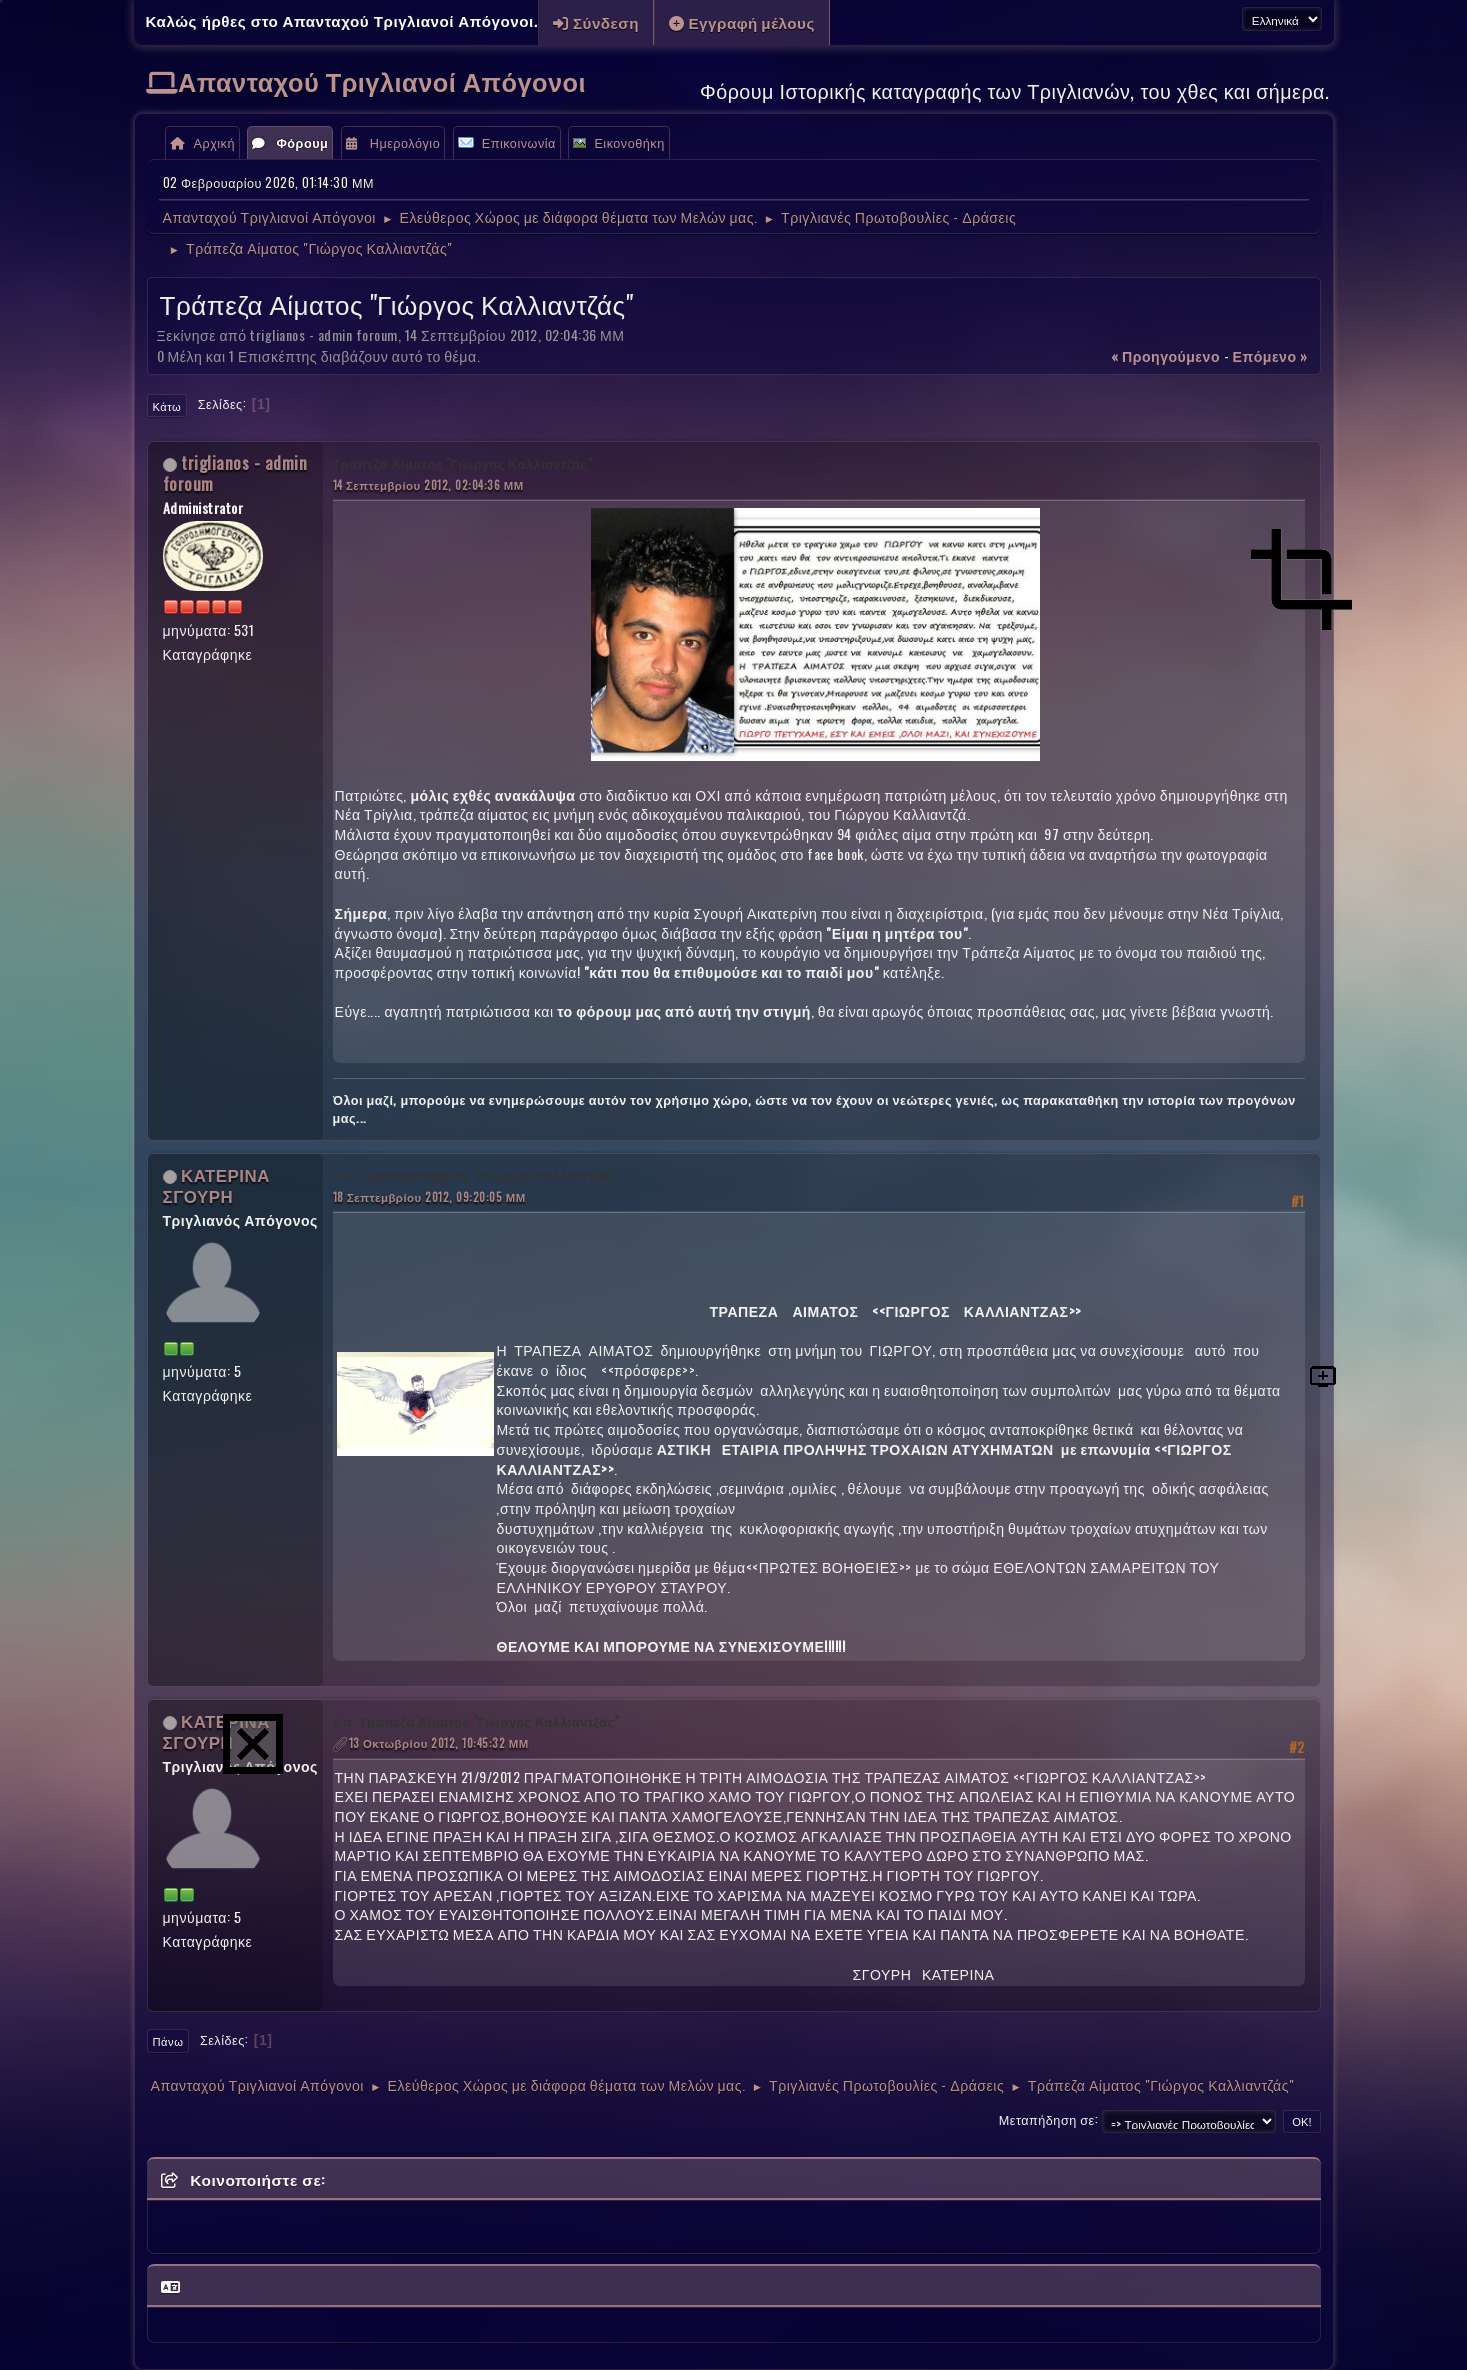 This screenshot has height=2370, width=1467. I want to click on add current video to watch queue, so click(1323, 1377).